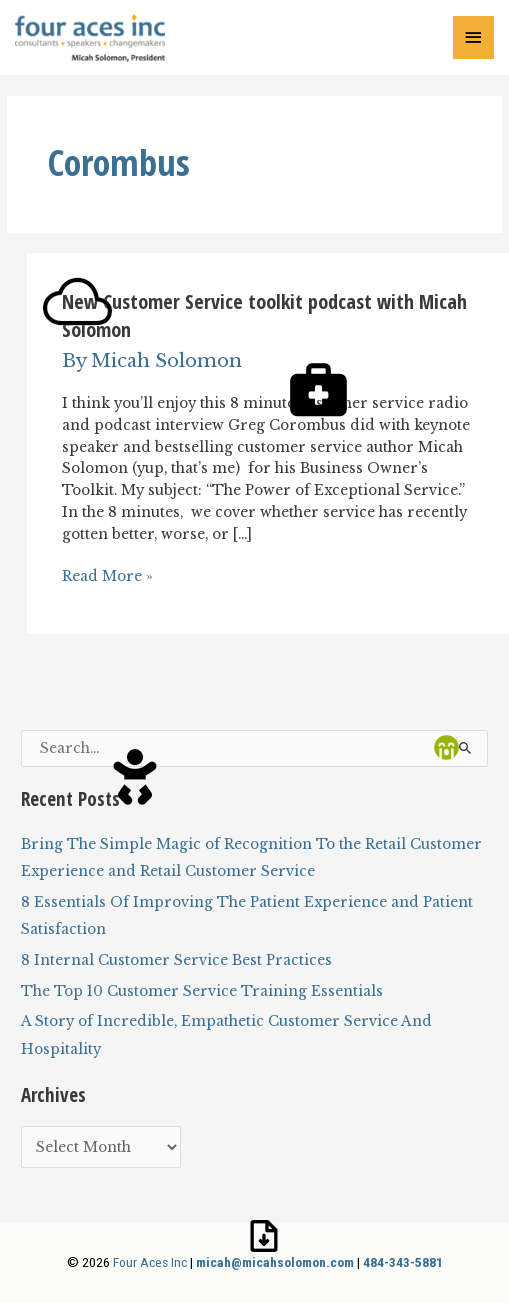  What do you see at coordinates (264, 1236) in the screenshot?
I see `download file` at bounding box center [264, 1236].